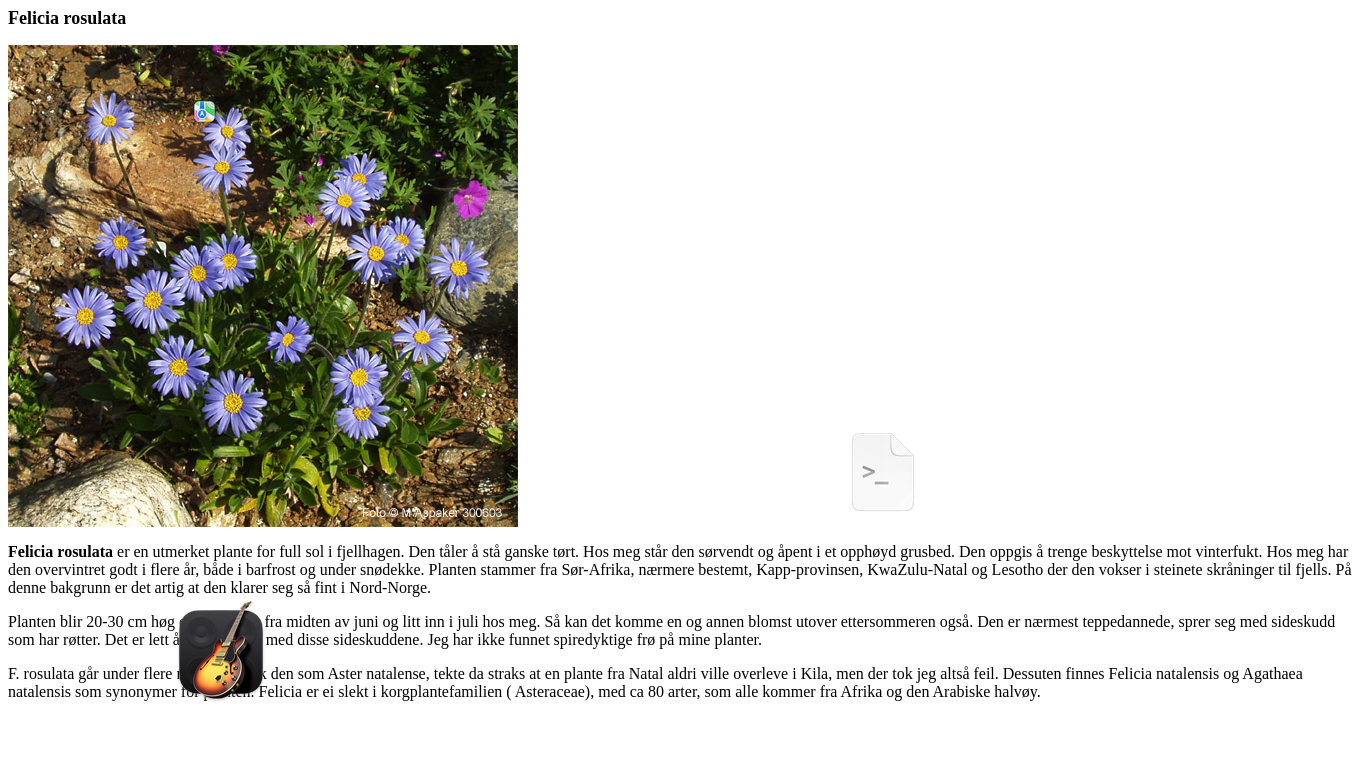 The height and width of the screenshot is (769, 1363). Describe the element at coordinates (883, 472) in the screenshot. I see `shell script file type indicator` at that location.